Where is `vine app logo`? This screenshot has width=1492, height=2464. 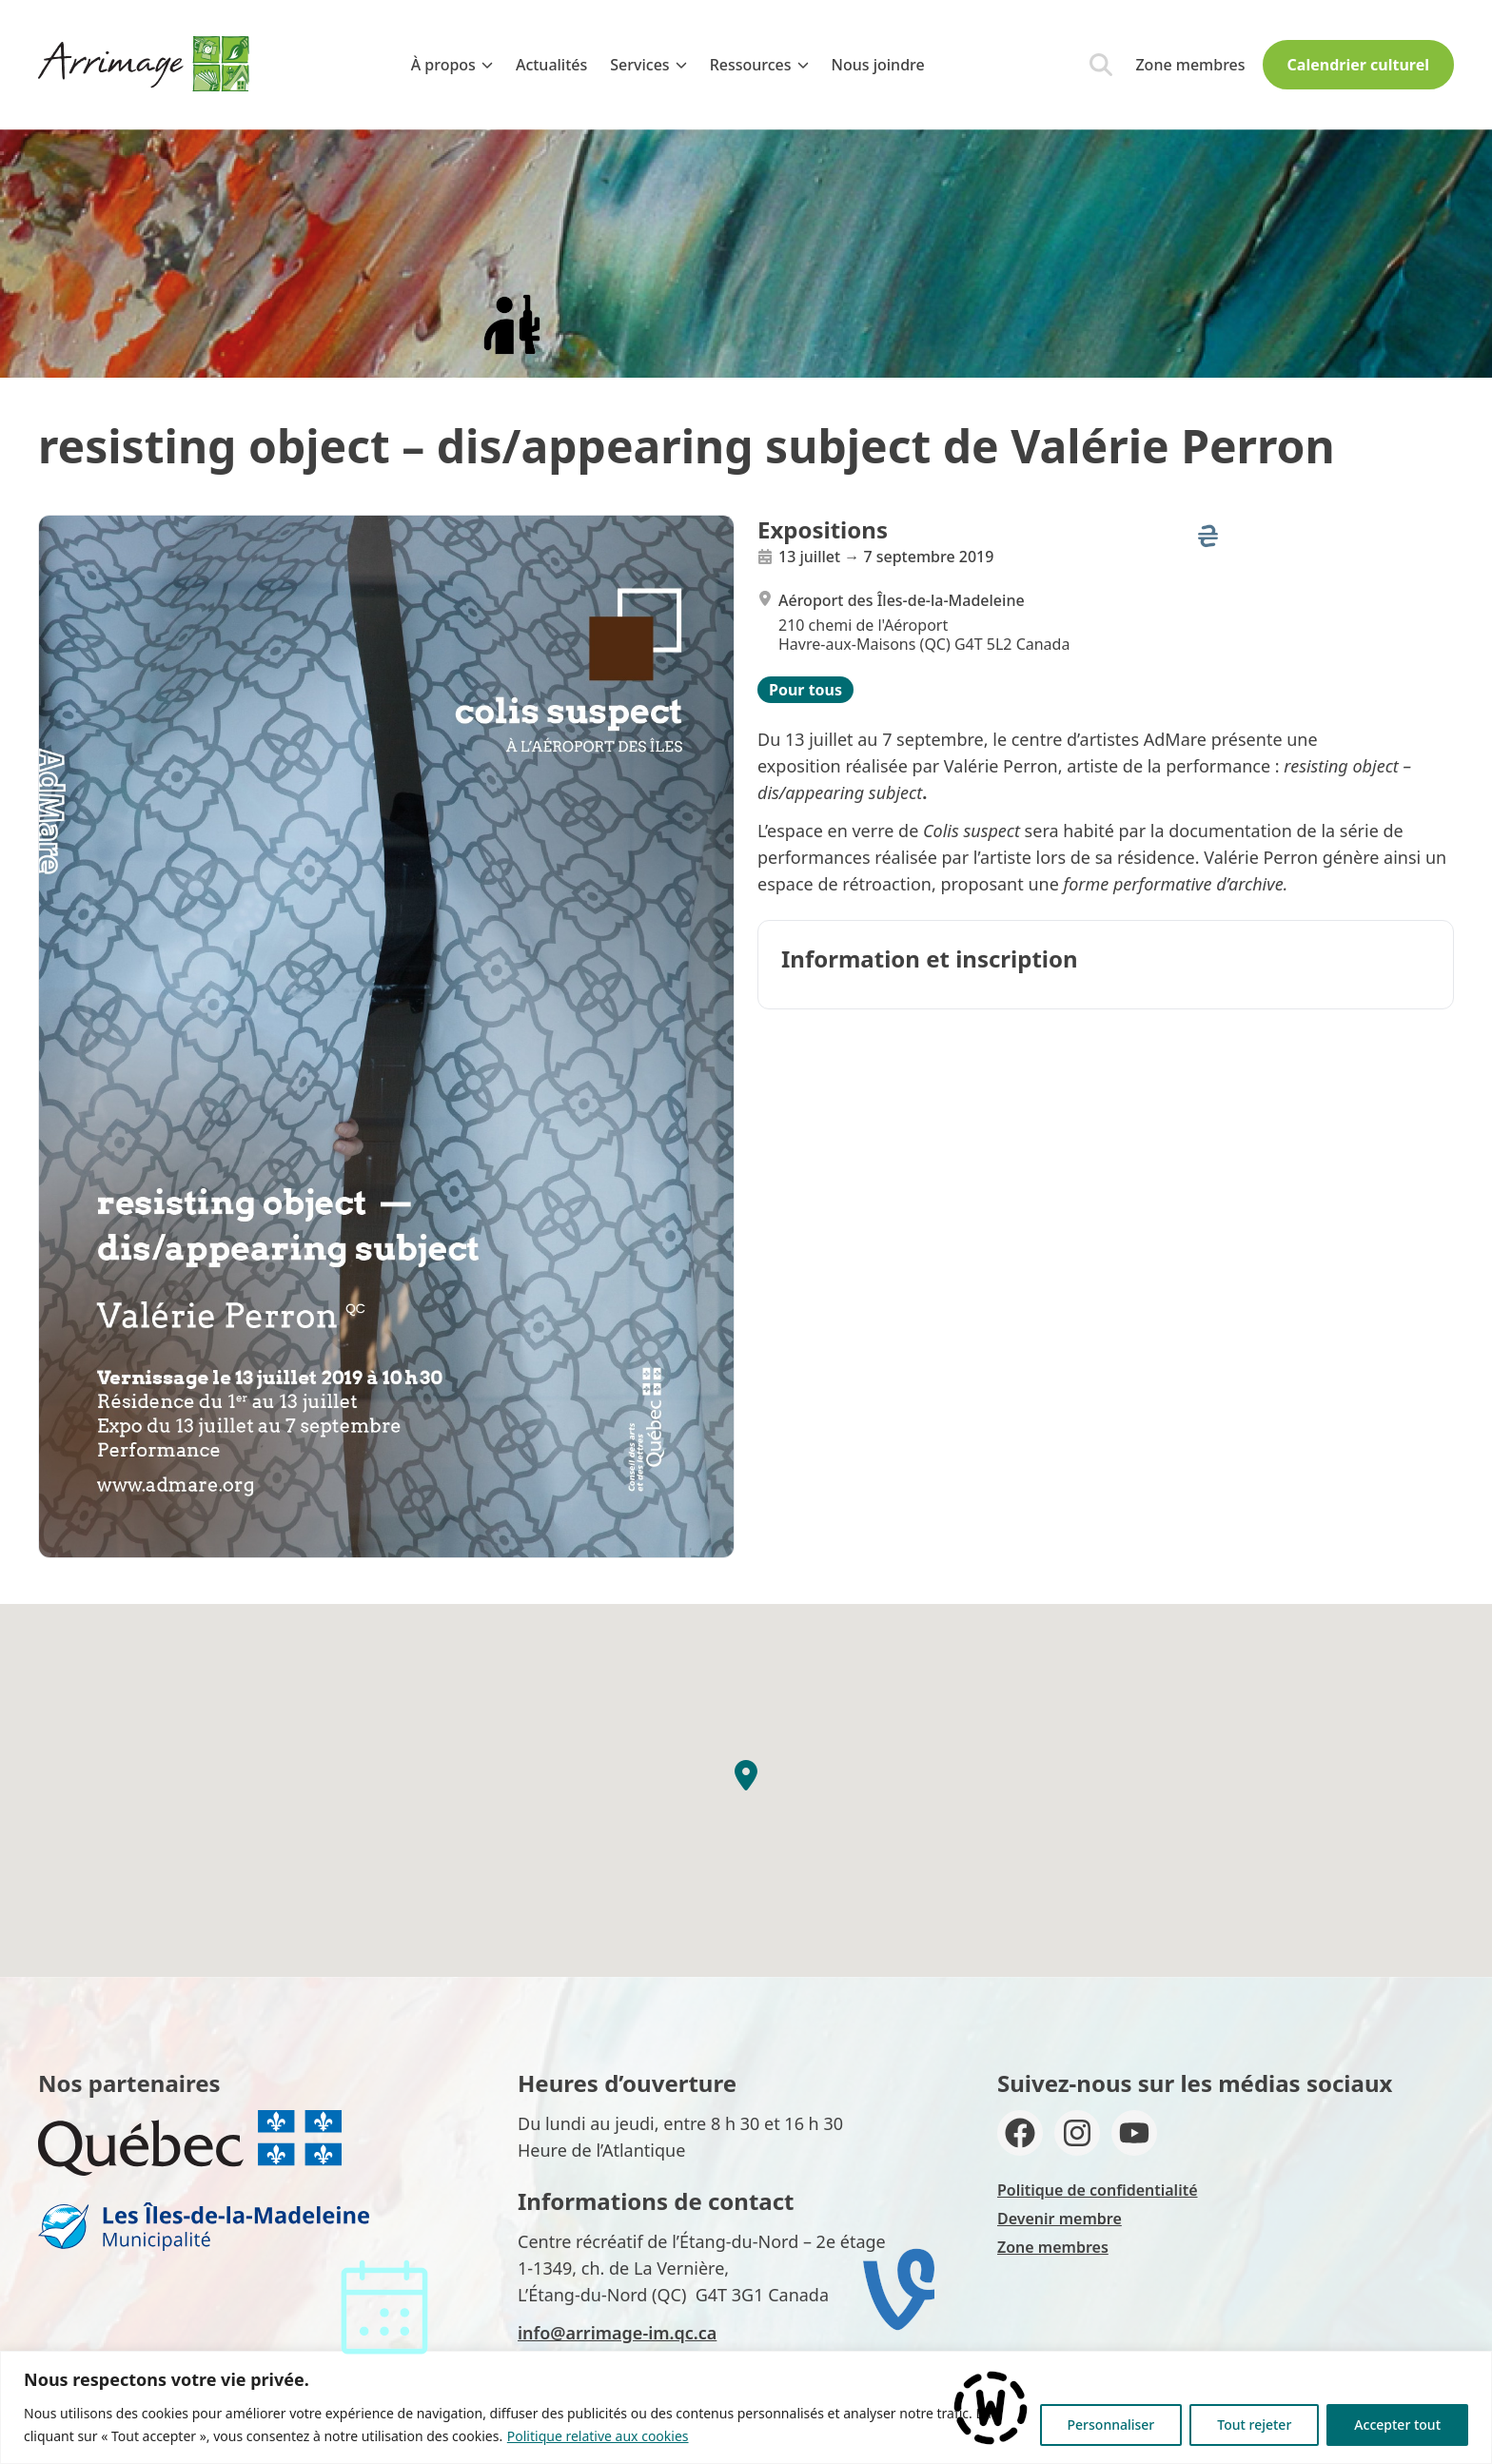 vine app logo is located at coordinates (898, 2289).